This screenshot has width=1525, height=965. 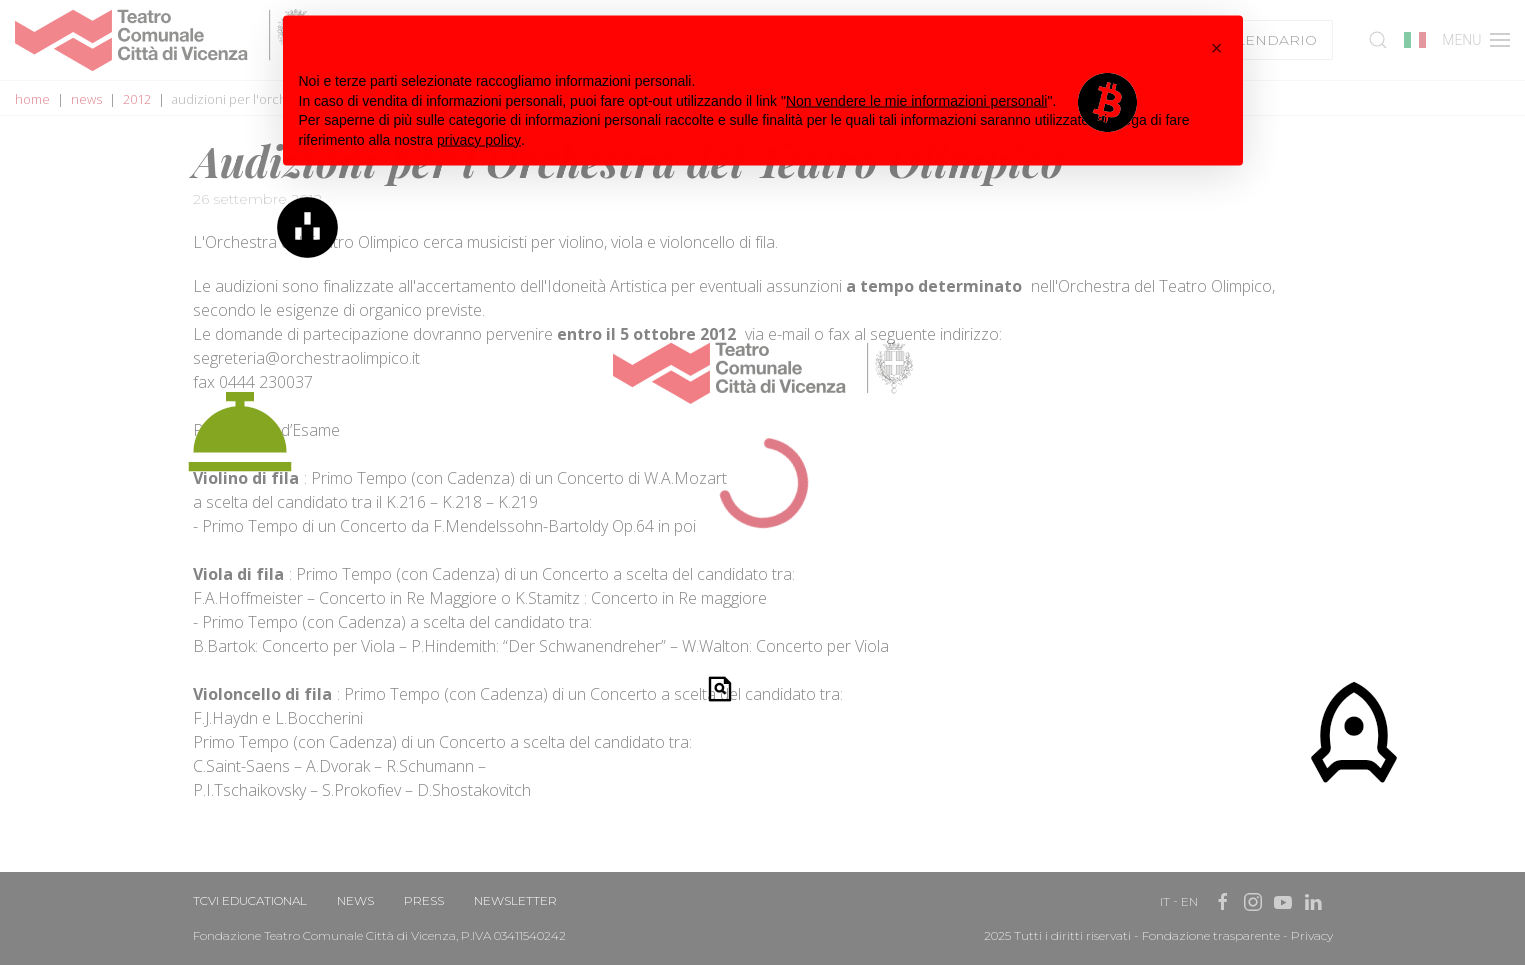 I want to click on launch or deploy an application, so click(x=1354, y=731).